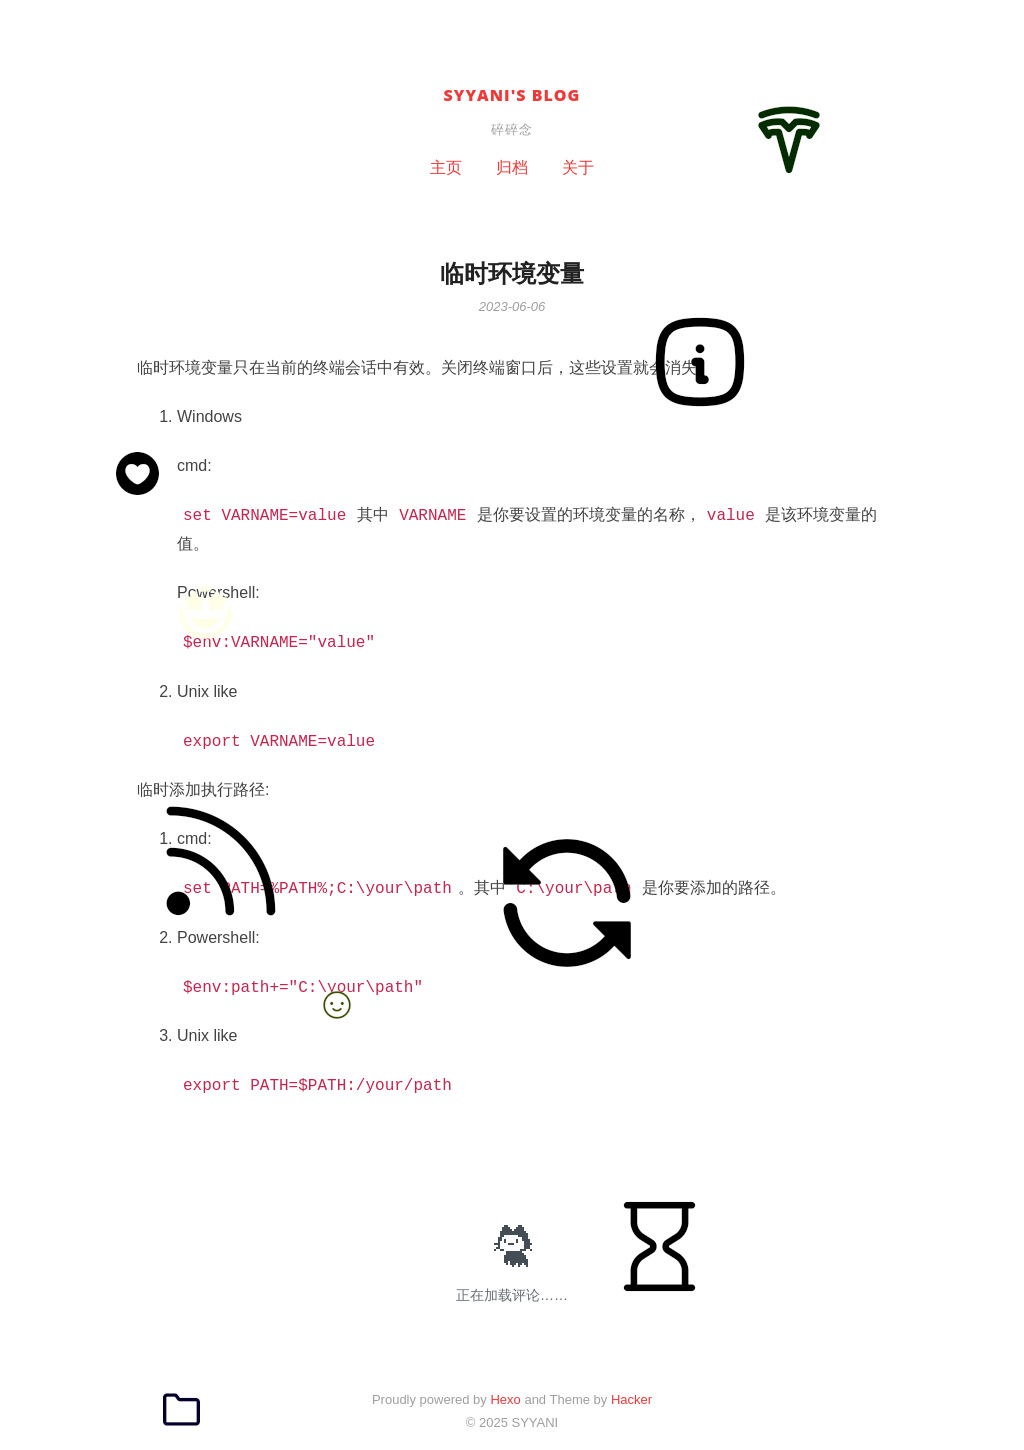 The width and height of the screenshot is (1024, 1450). Describe the element at coordinates (700, 362) in the screenshot. I see `view more information or details` at that location.